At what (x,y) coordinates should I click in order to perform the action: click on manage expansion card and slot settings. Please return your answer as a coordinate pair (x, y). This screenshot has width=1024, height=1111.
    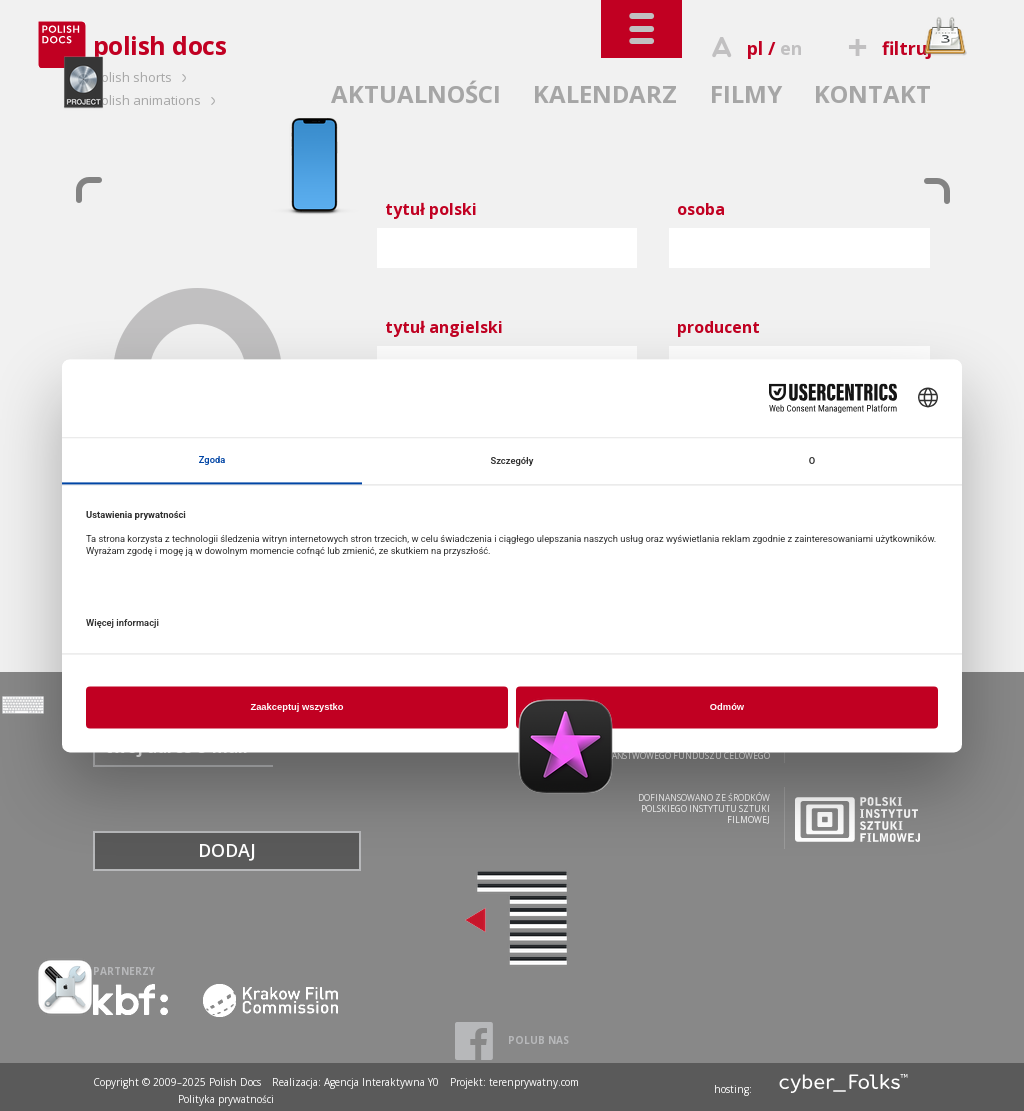
    Looking at the image, I should click on (65, 987).